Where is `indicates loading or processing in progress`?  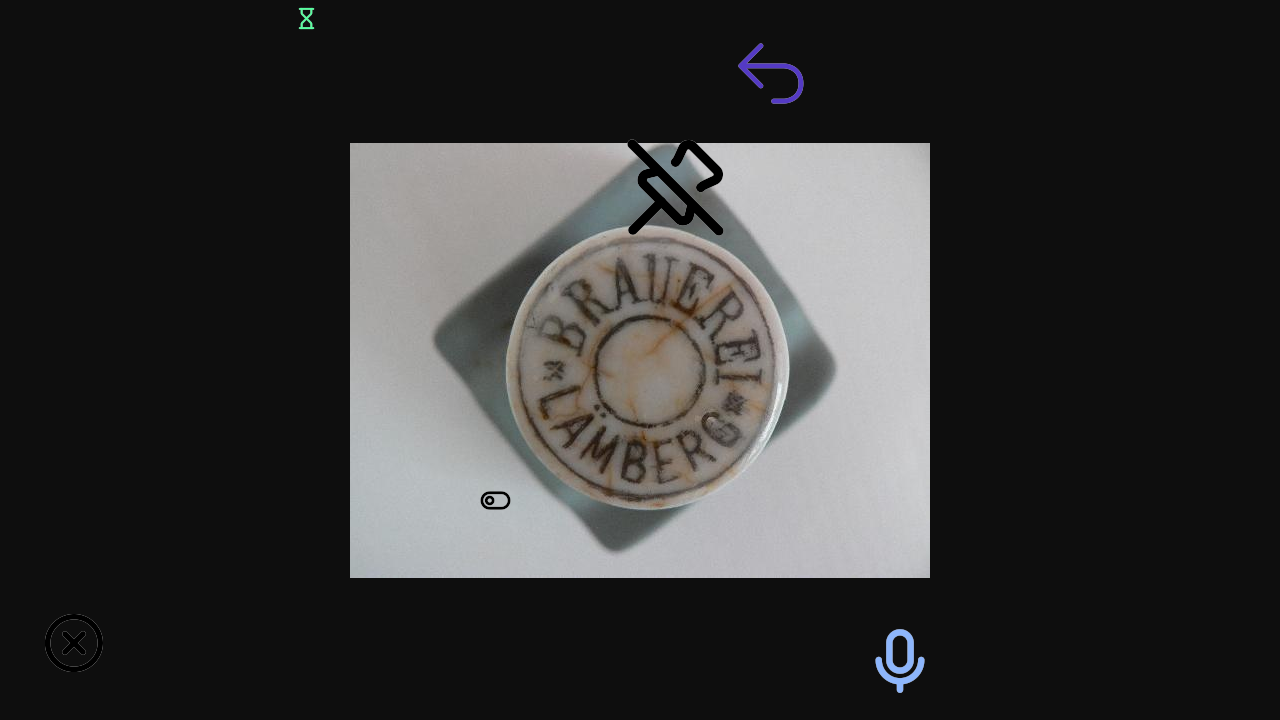 indicates loading or processing in progress is located at coordinates (306, 18).